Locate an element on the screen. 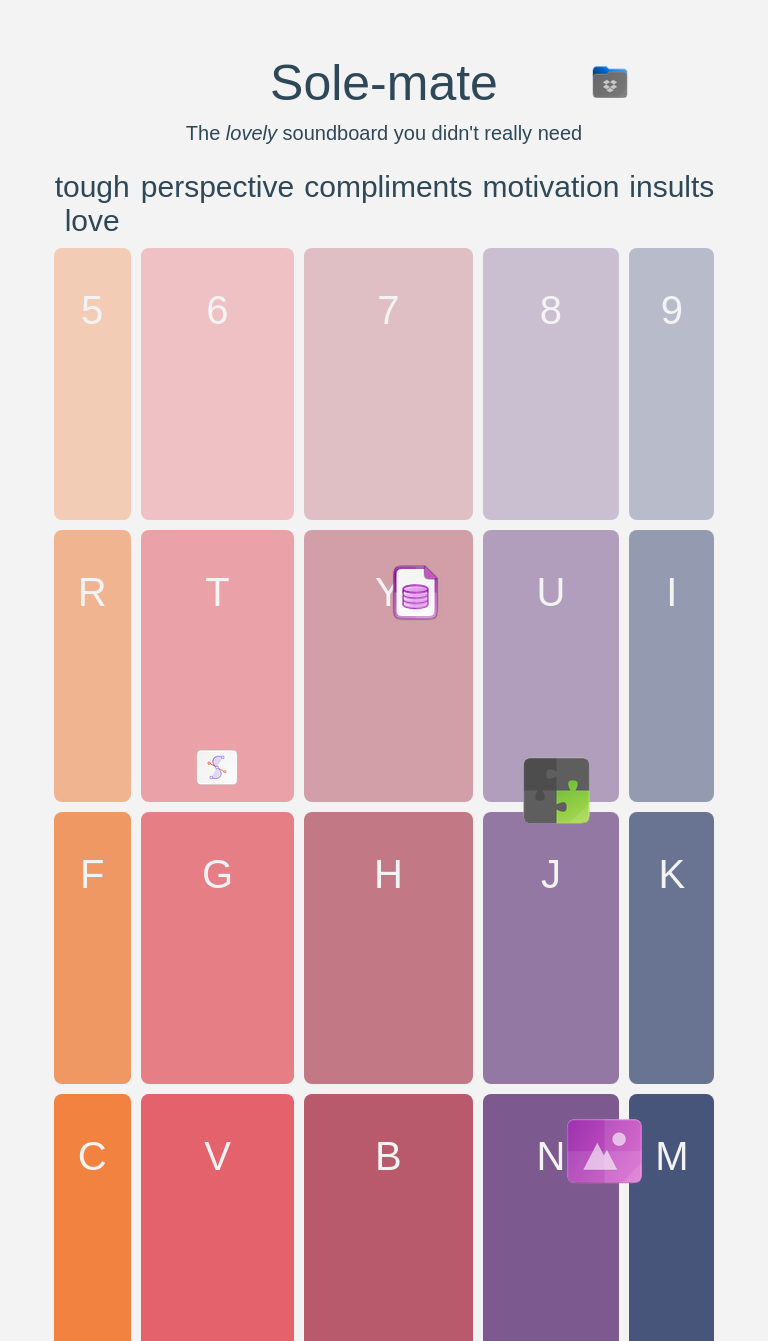  open a database file is located at coordinates (415, 592).